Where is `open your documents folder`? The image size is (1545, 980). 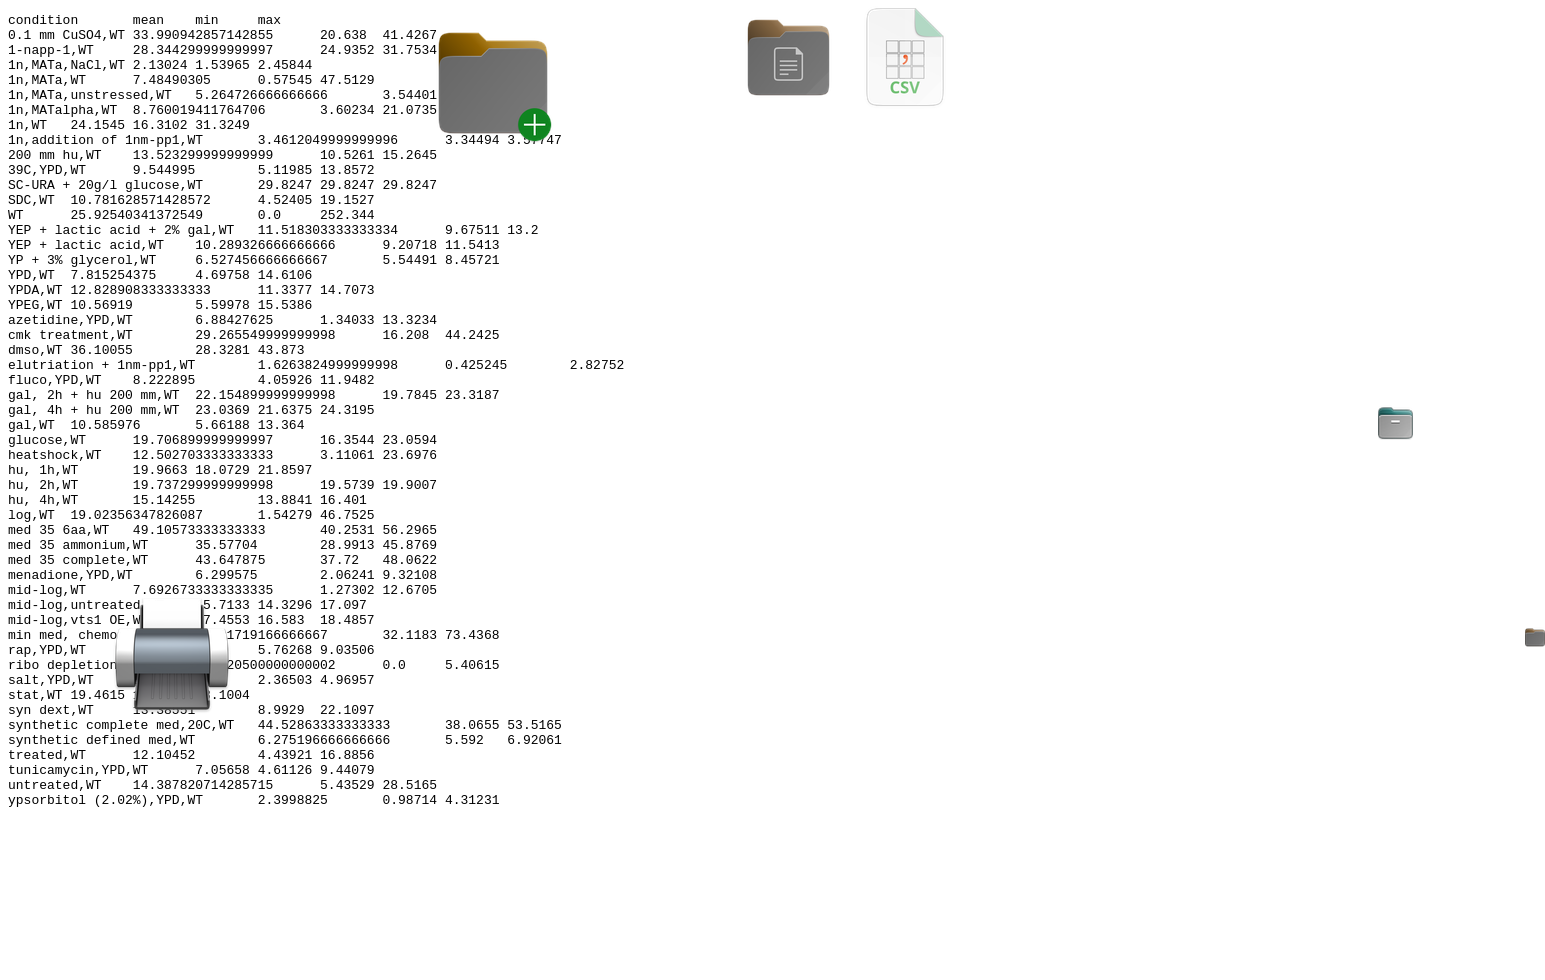 open your documents folder is located at coordinates (788, 57).